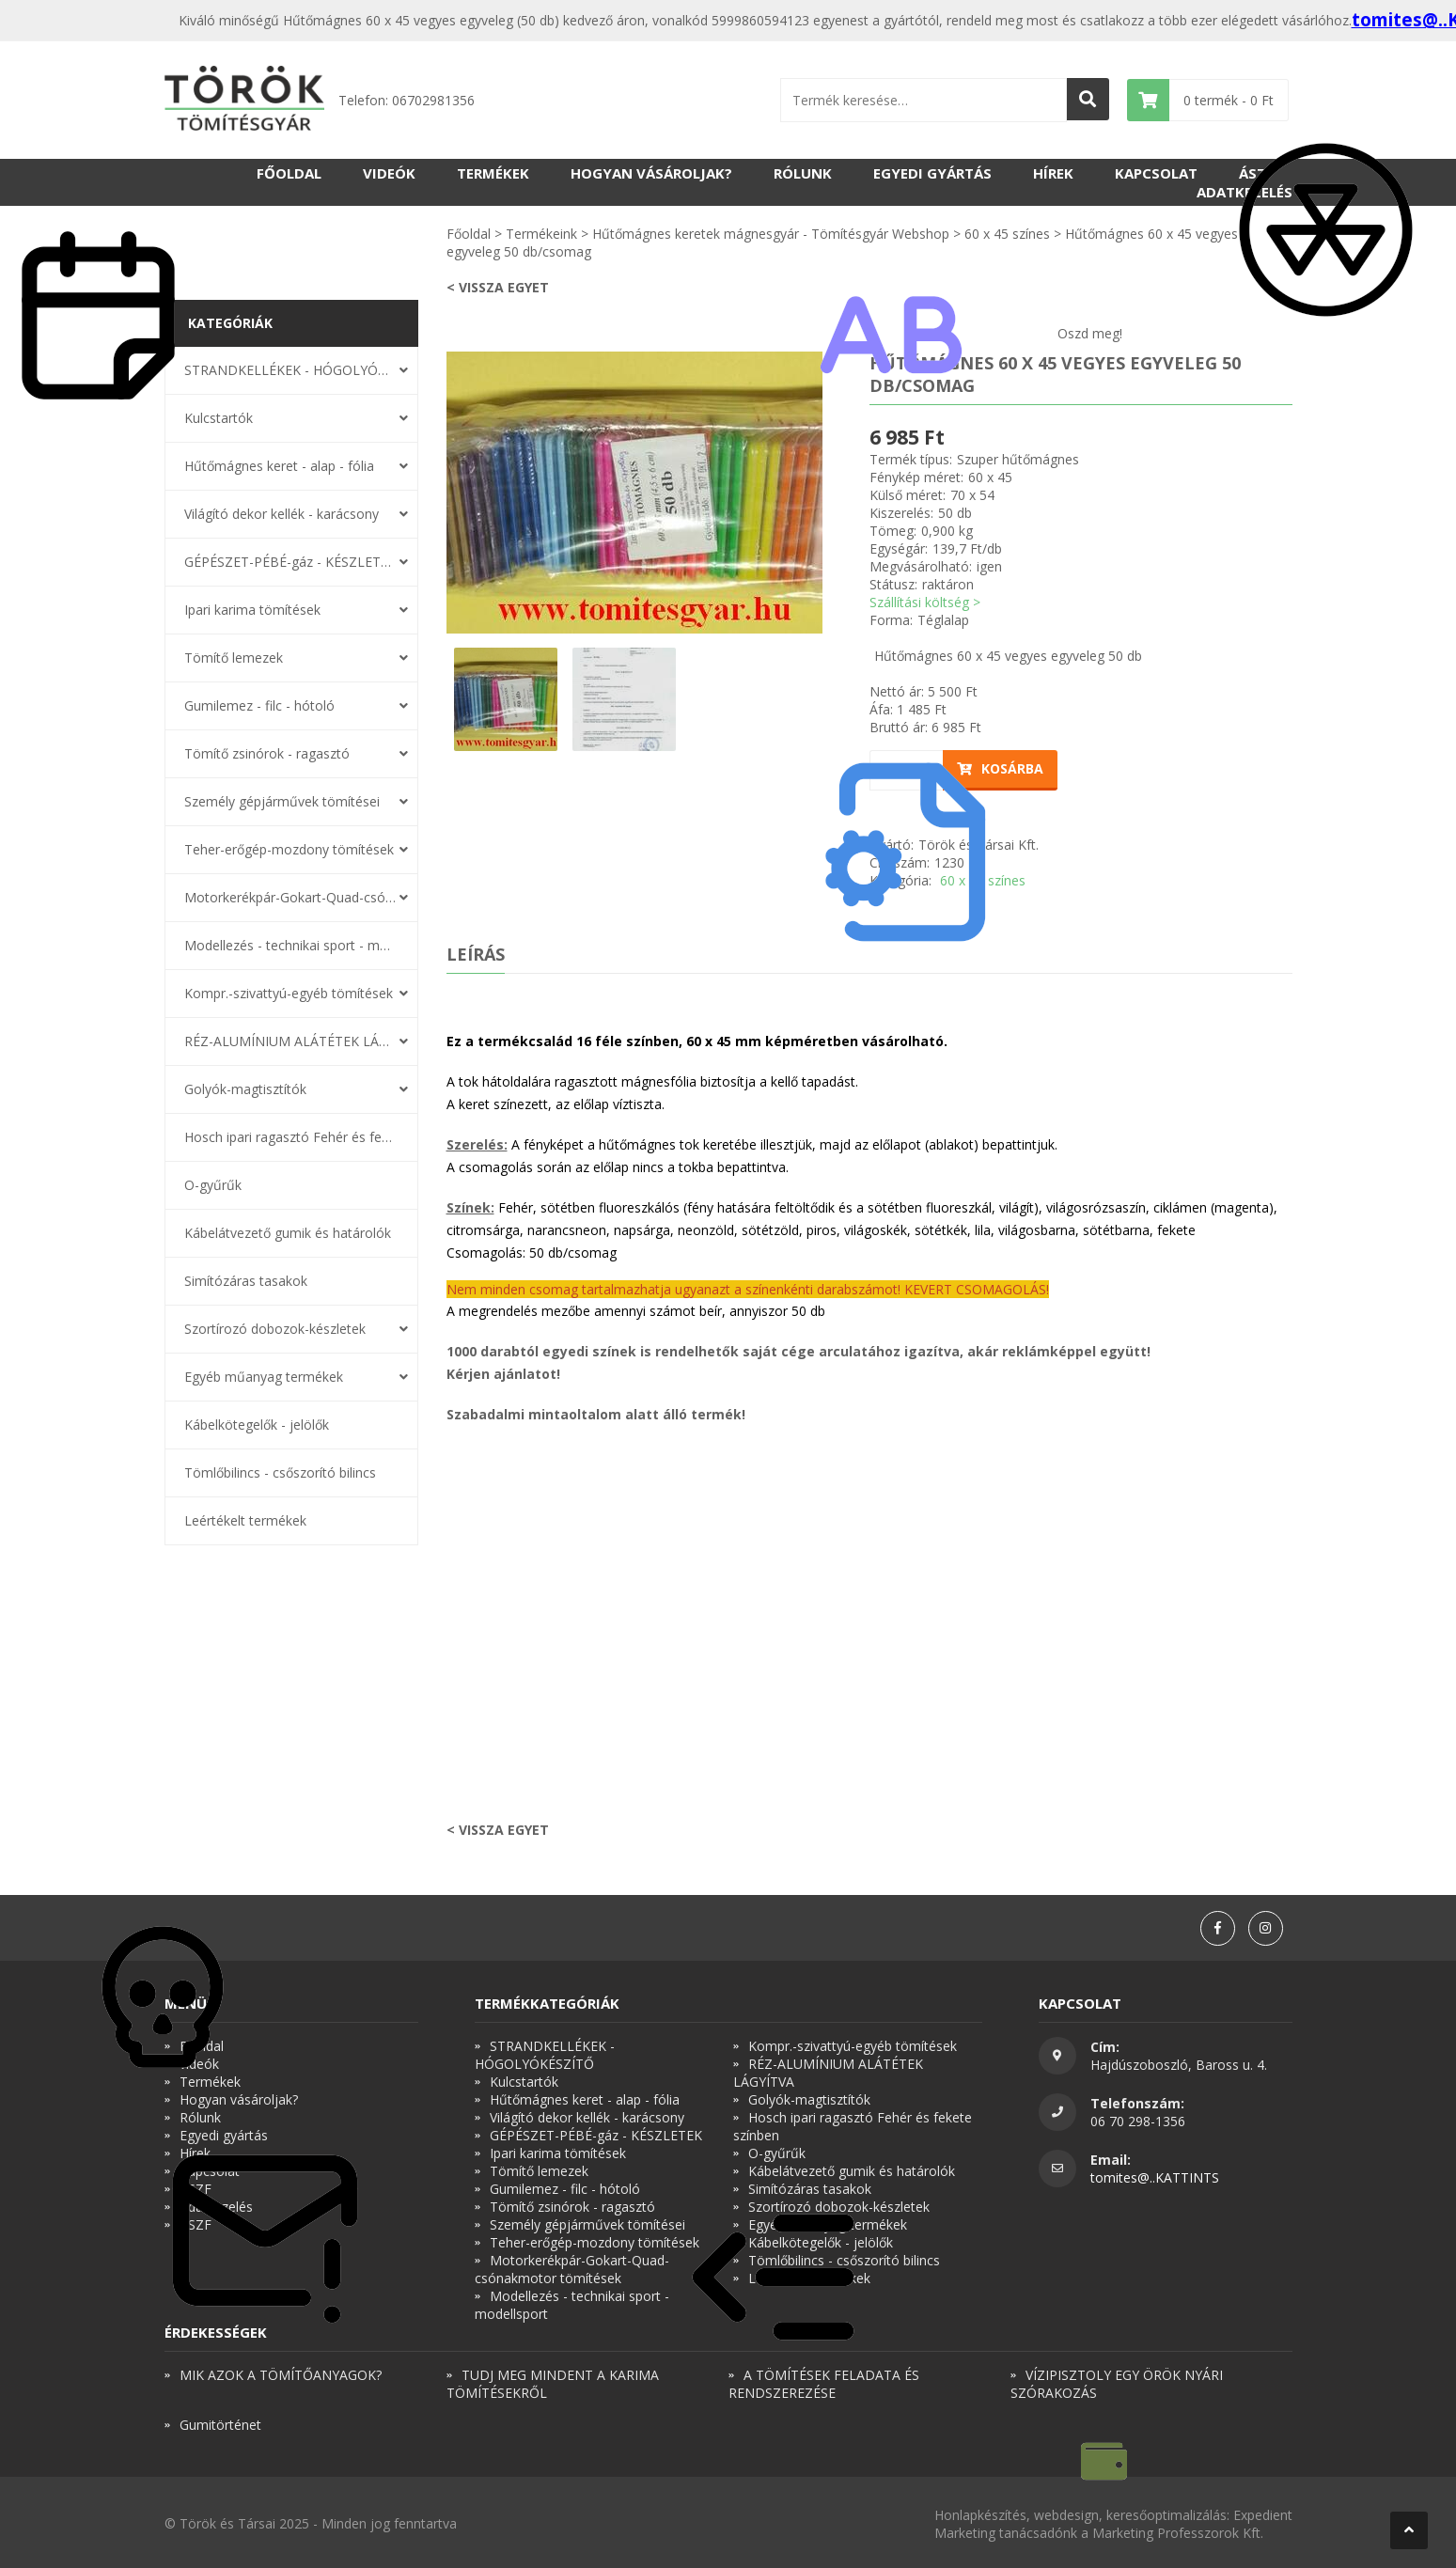 The image size is (1456, 2568). What do you see at coordinates (1325, 229) in the screenshot?
I see `fallout shelter location indicator` at bounding box center [1325, 229].